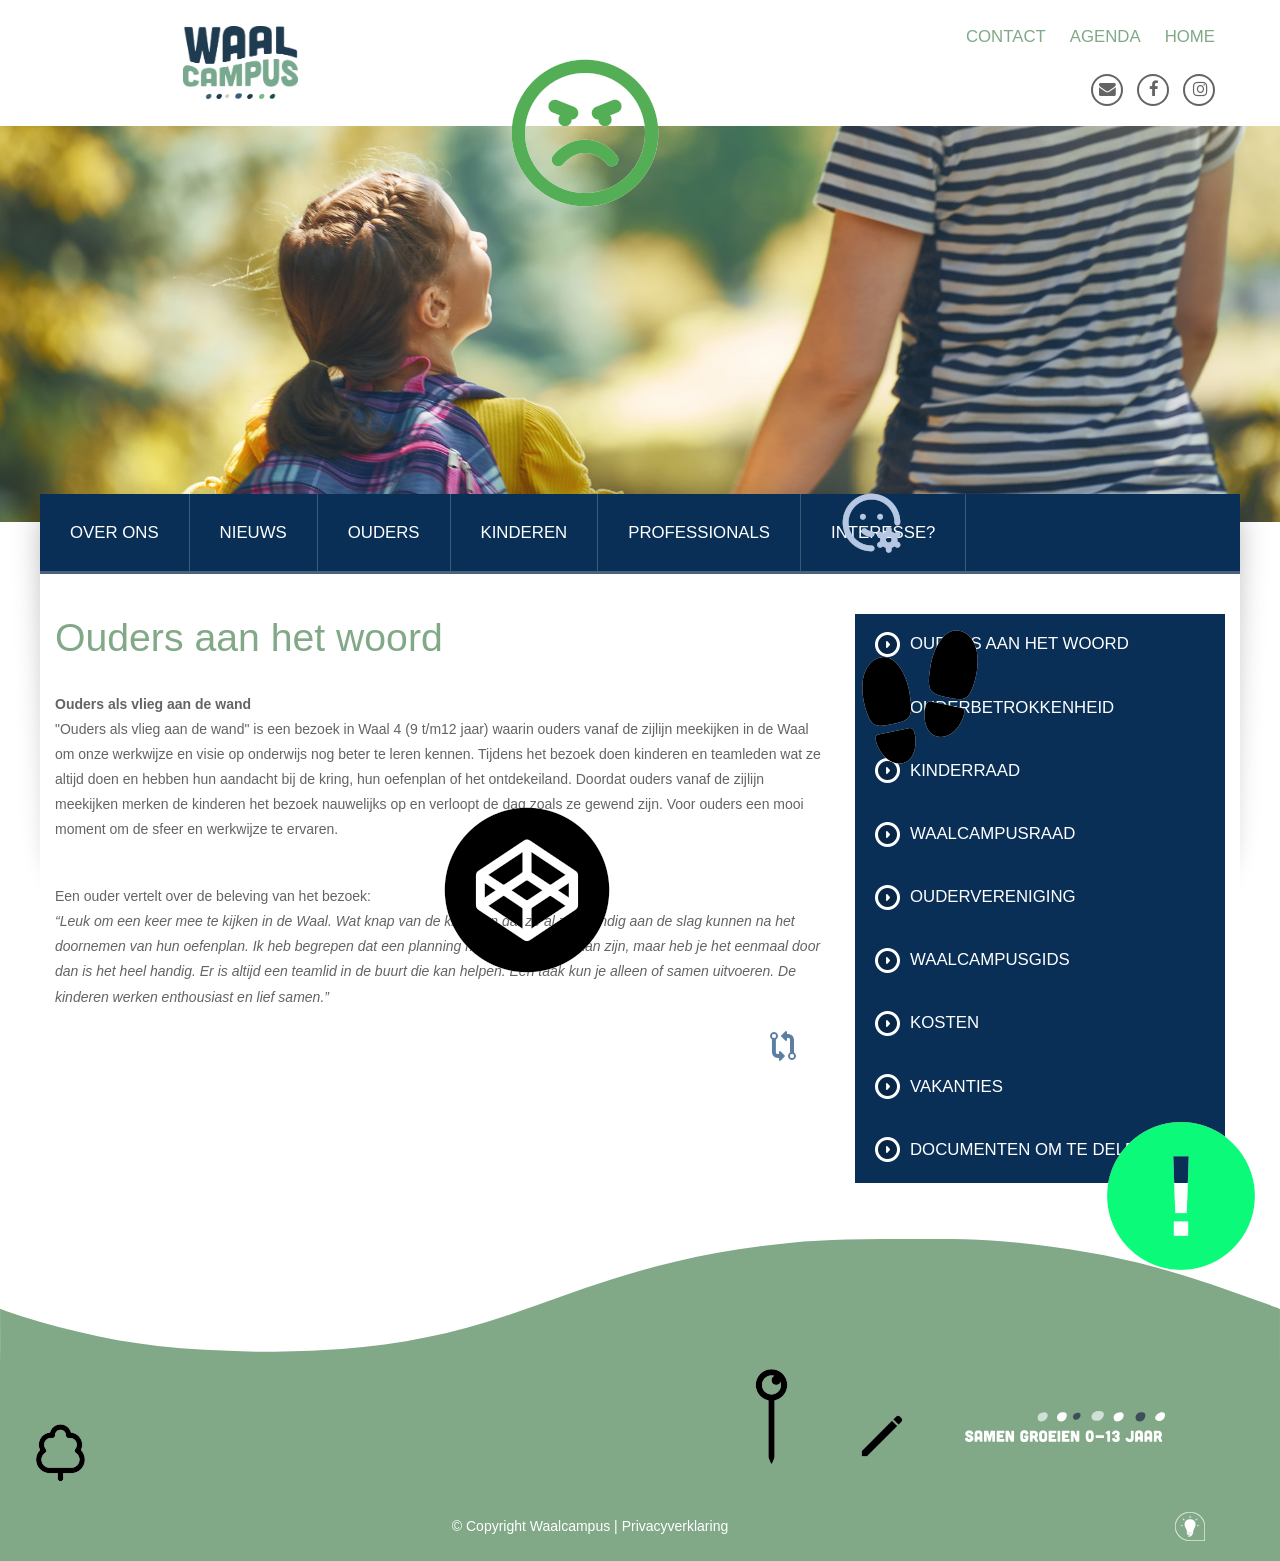 The image size is (1280, 1561). Describe the element at coordinates (783, 1046) in the screenshot. I see `compare branches or commits in version control` at that location.